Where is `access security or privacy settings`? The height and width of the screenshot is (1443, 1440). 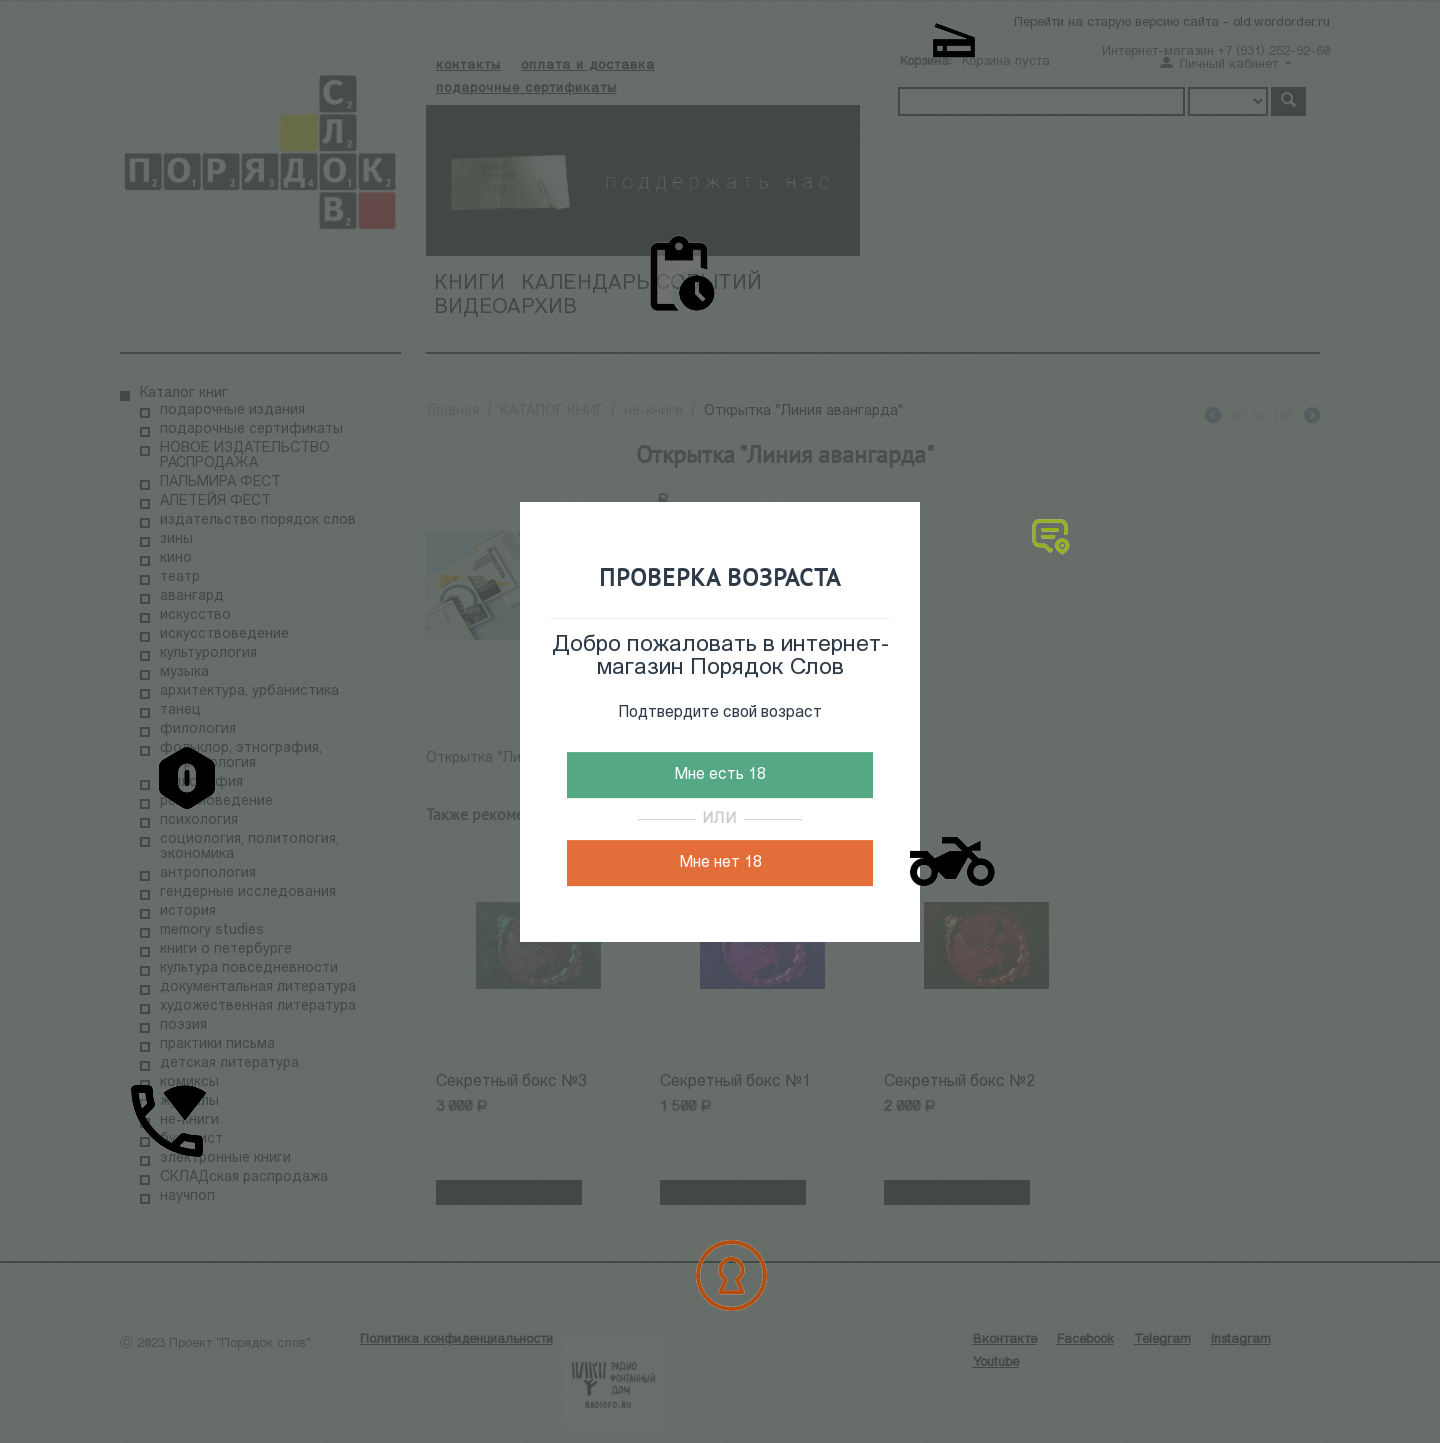
access security or privacy settings is located at coordinates (731, 1275).